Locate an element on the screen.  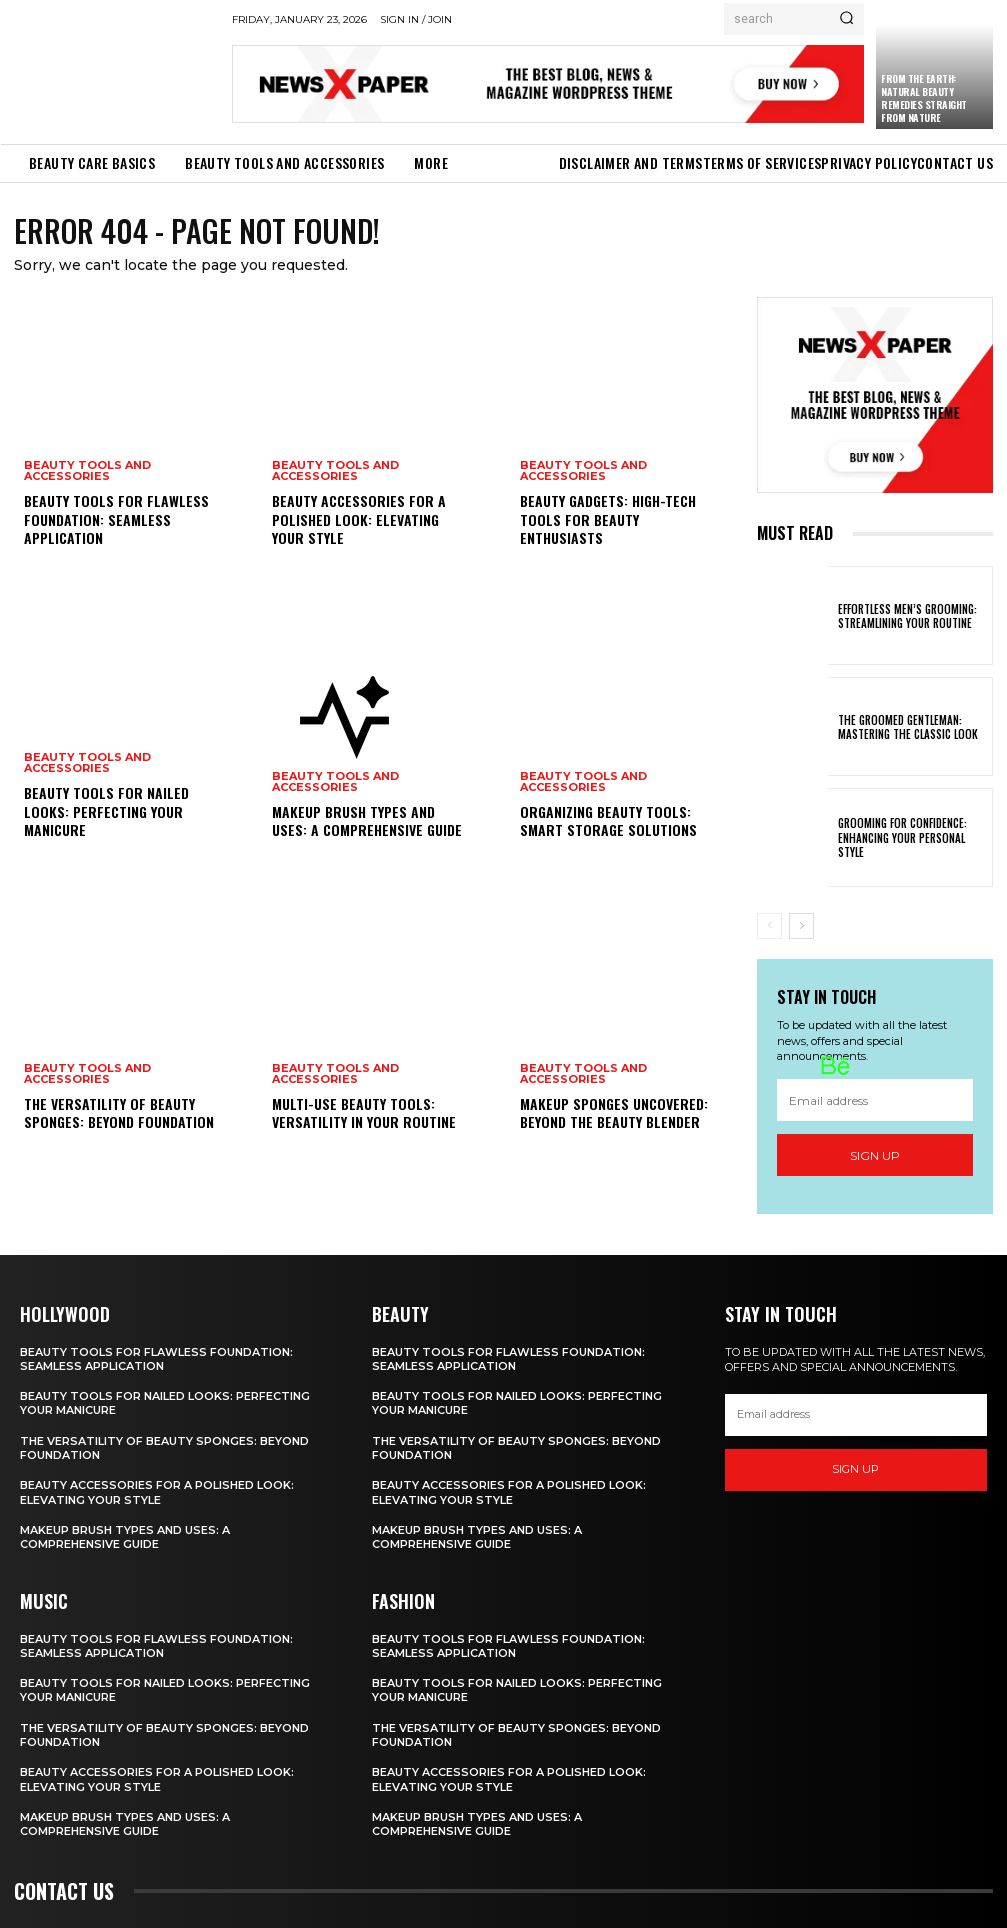
access AI-powered health monitoring is located at coordinates (344, 720).